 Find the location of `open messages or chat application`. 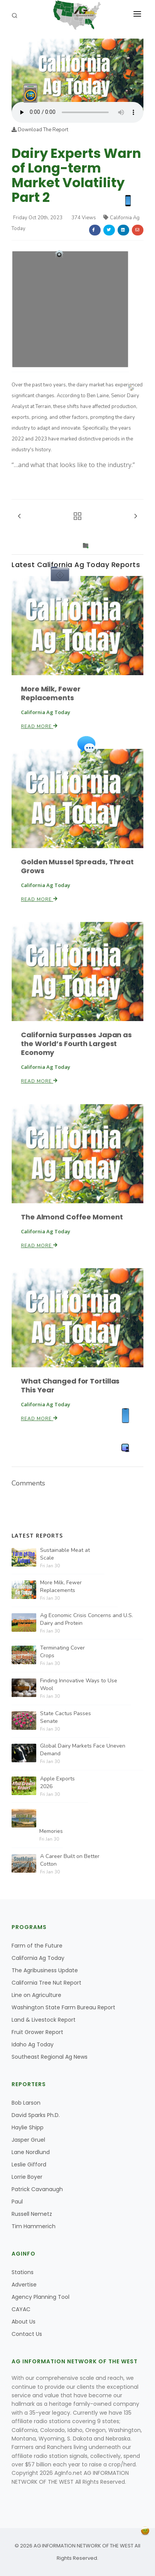

open messages or chat application is located at coordinates (86, 744).